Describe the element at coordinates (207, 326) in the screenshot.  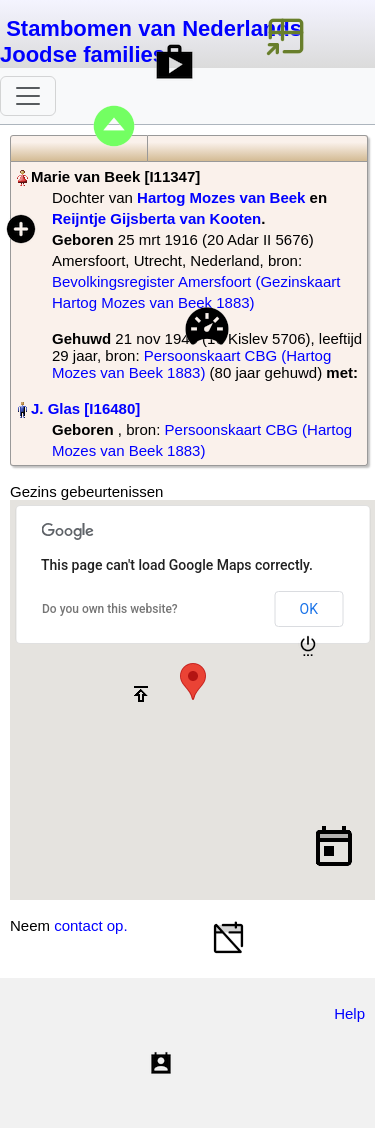
I see `view performance metrics or speed` at that location.